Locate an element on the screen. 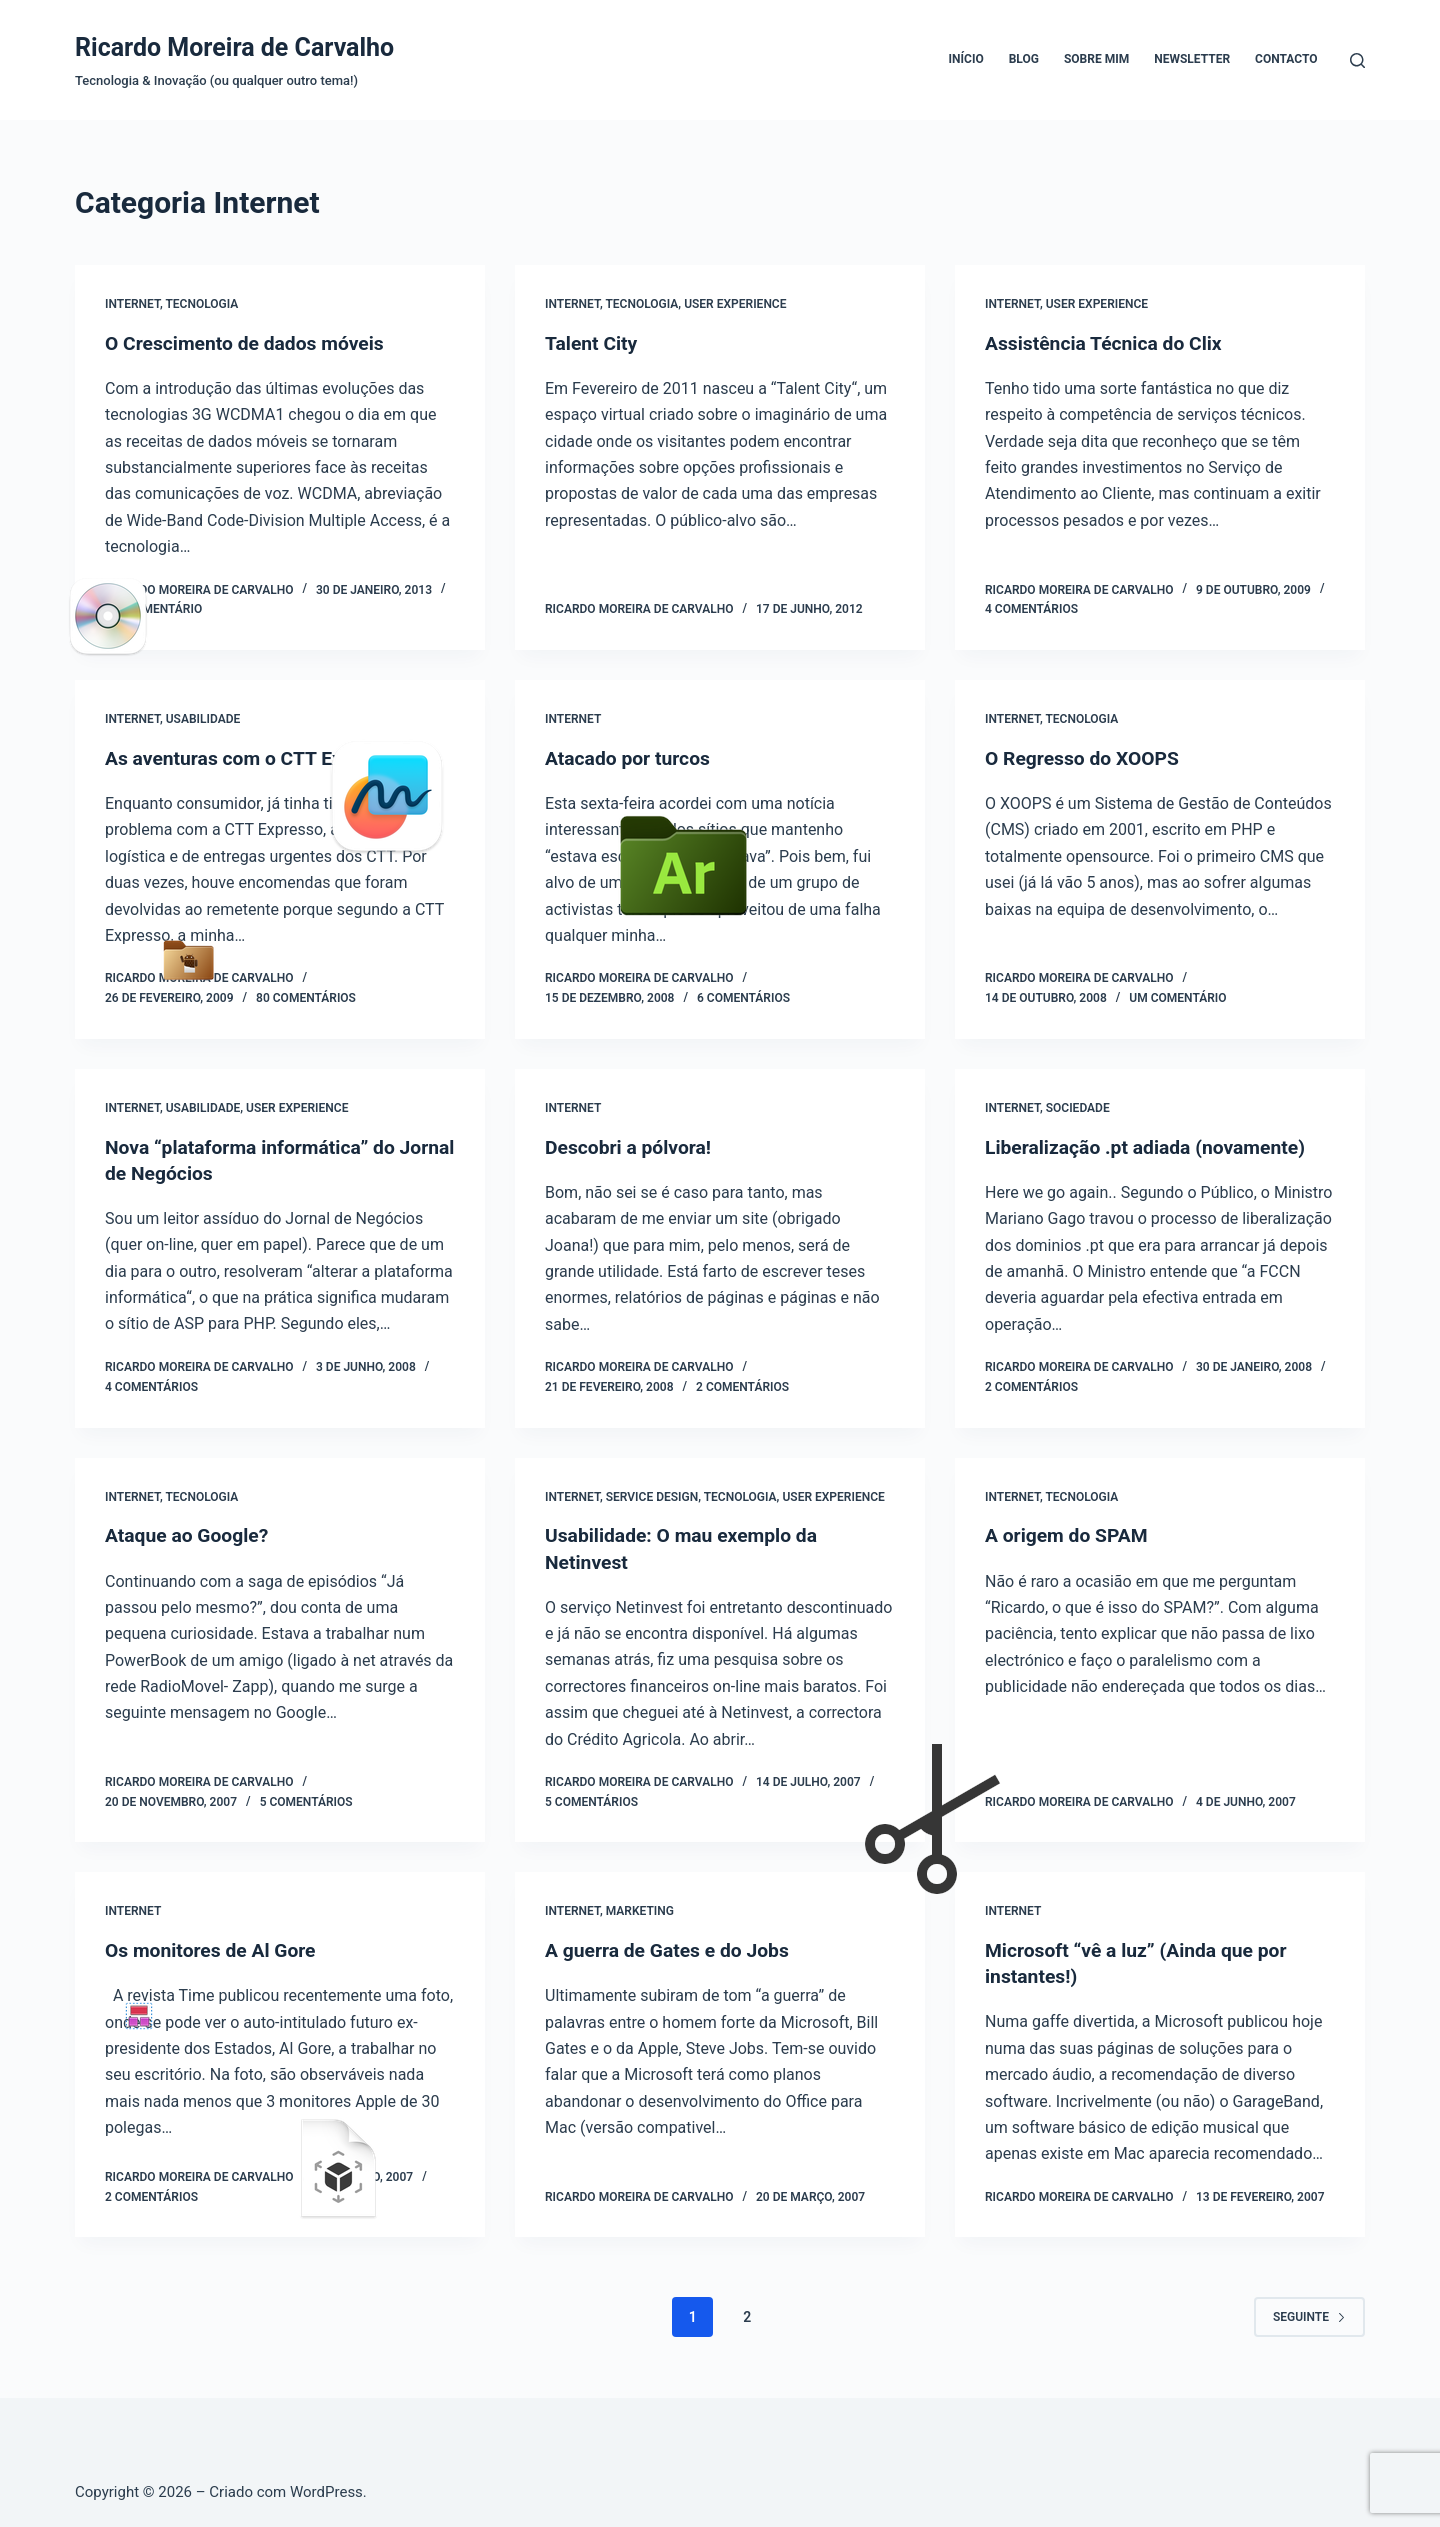  access optical disc settings or media is located at coordinates (108, 616).